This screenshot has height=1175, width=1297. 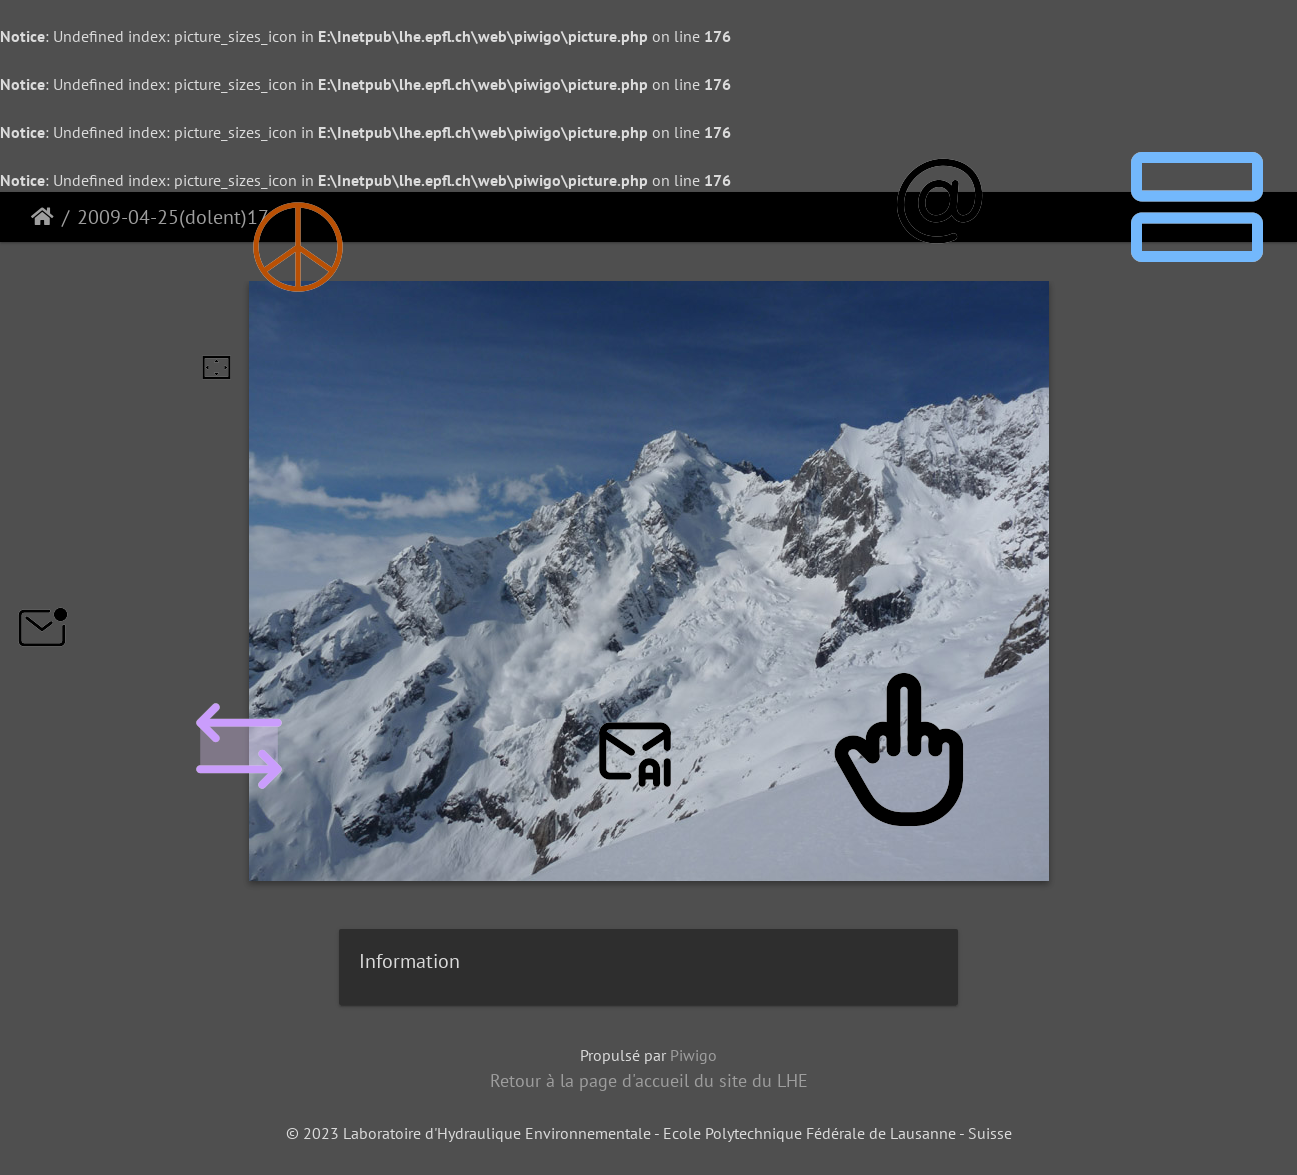 I want to click on access AI-powered email features, so click(x=635, y=751).